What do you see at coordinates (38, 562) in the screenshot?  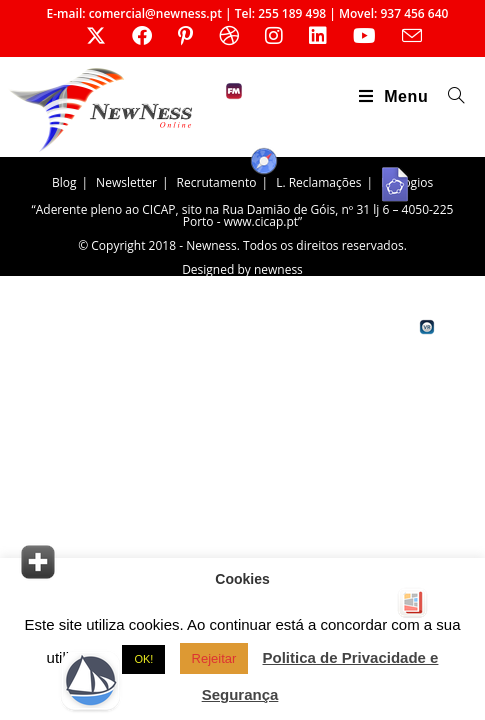 I see `open the mycanal streaming app` at bounding box center [38, 562].